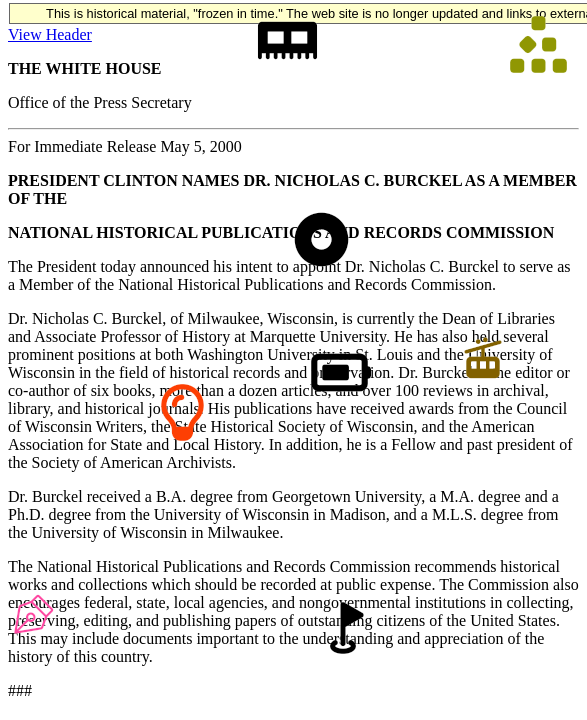 The image size is (587, 720). What do you see at coordinates (321, 239) in the screenshot?
I see `indicates a selected radio button option` at bounding box center [321, 239].